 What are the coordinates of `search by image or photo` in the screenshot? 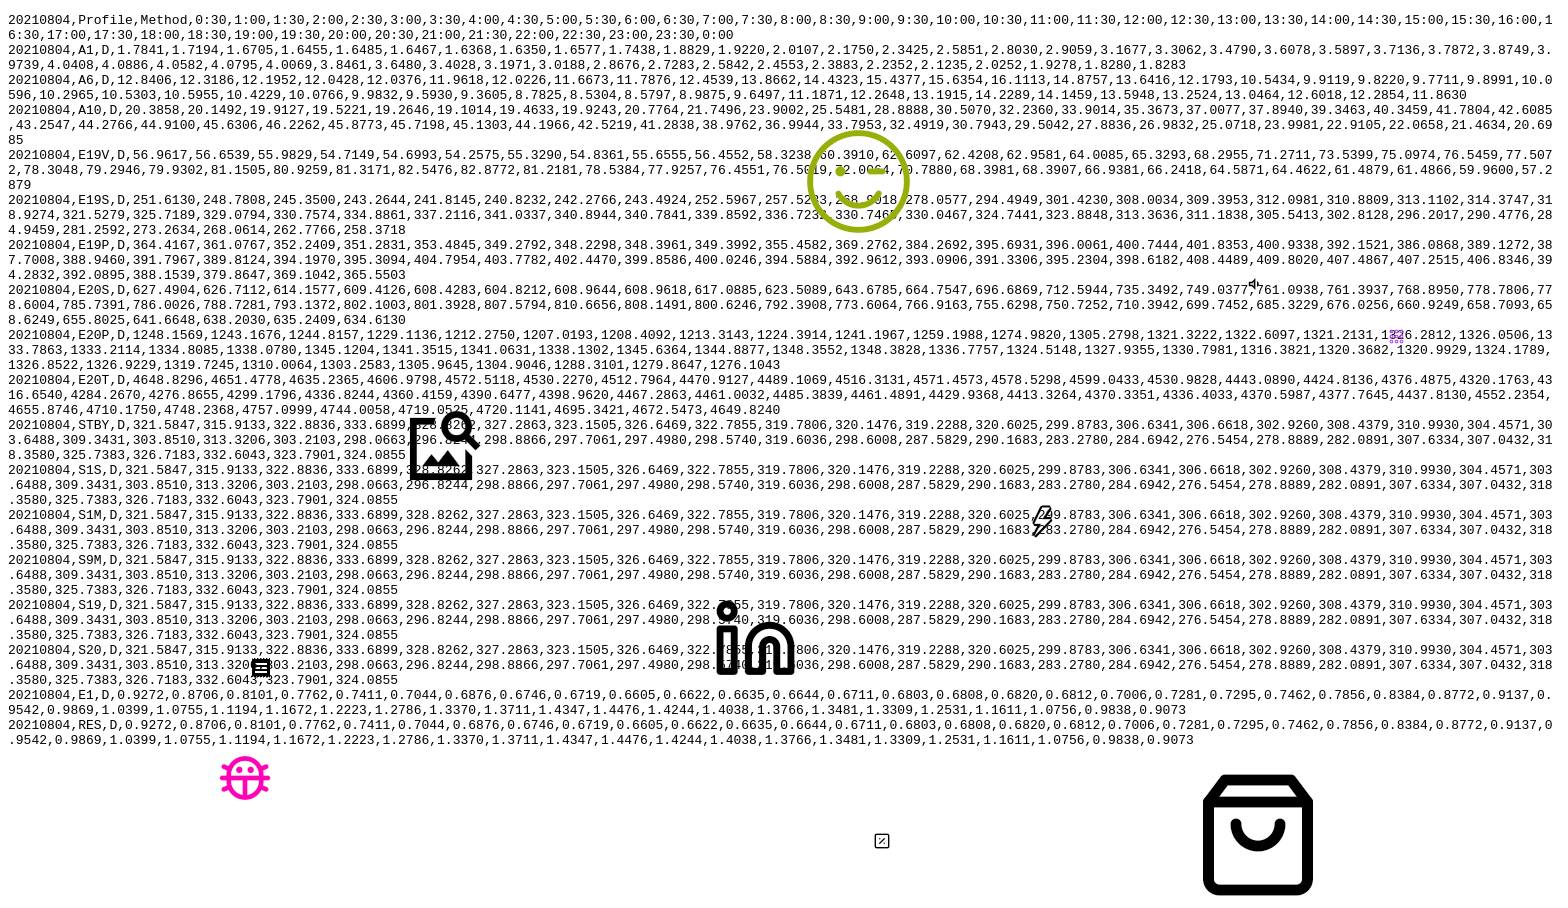 It's located at (444, 445).